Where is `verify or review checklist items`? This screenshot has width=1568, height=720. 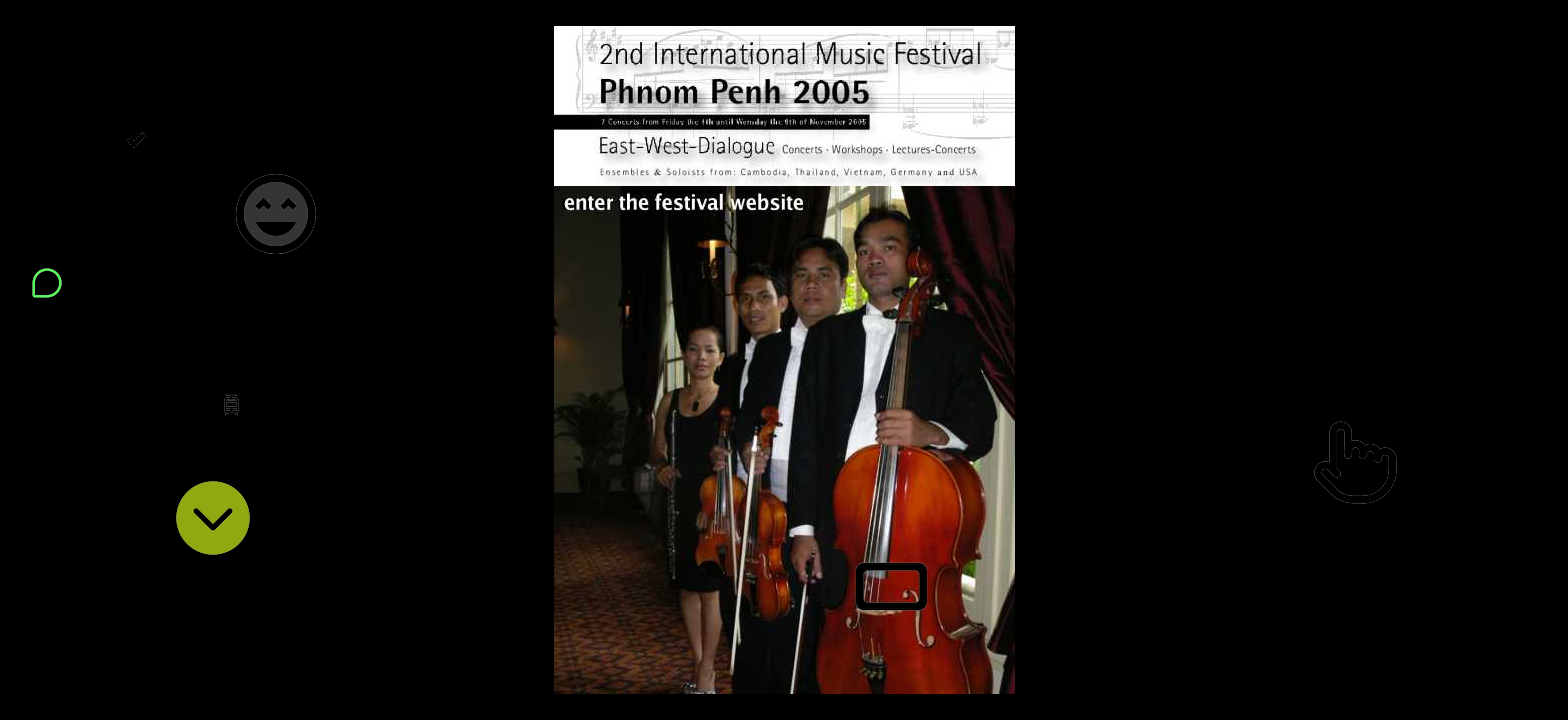 verify or review checklist items is located at coordinates (127, 140).